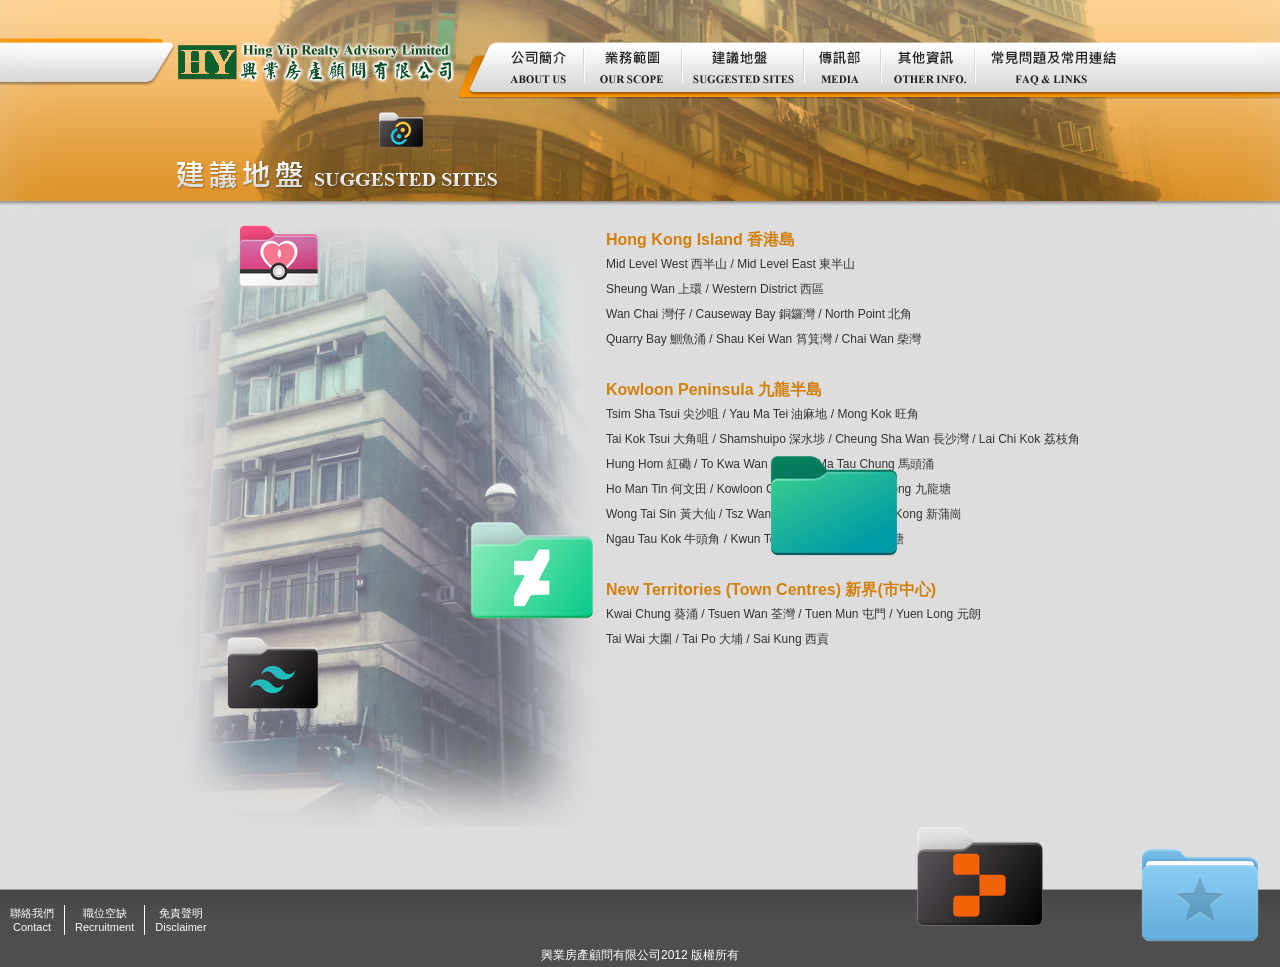 The image size is (1280, 967). I want to click on open pokémon love ball themed folder, so click(278, 258).